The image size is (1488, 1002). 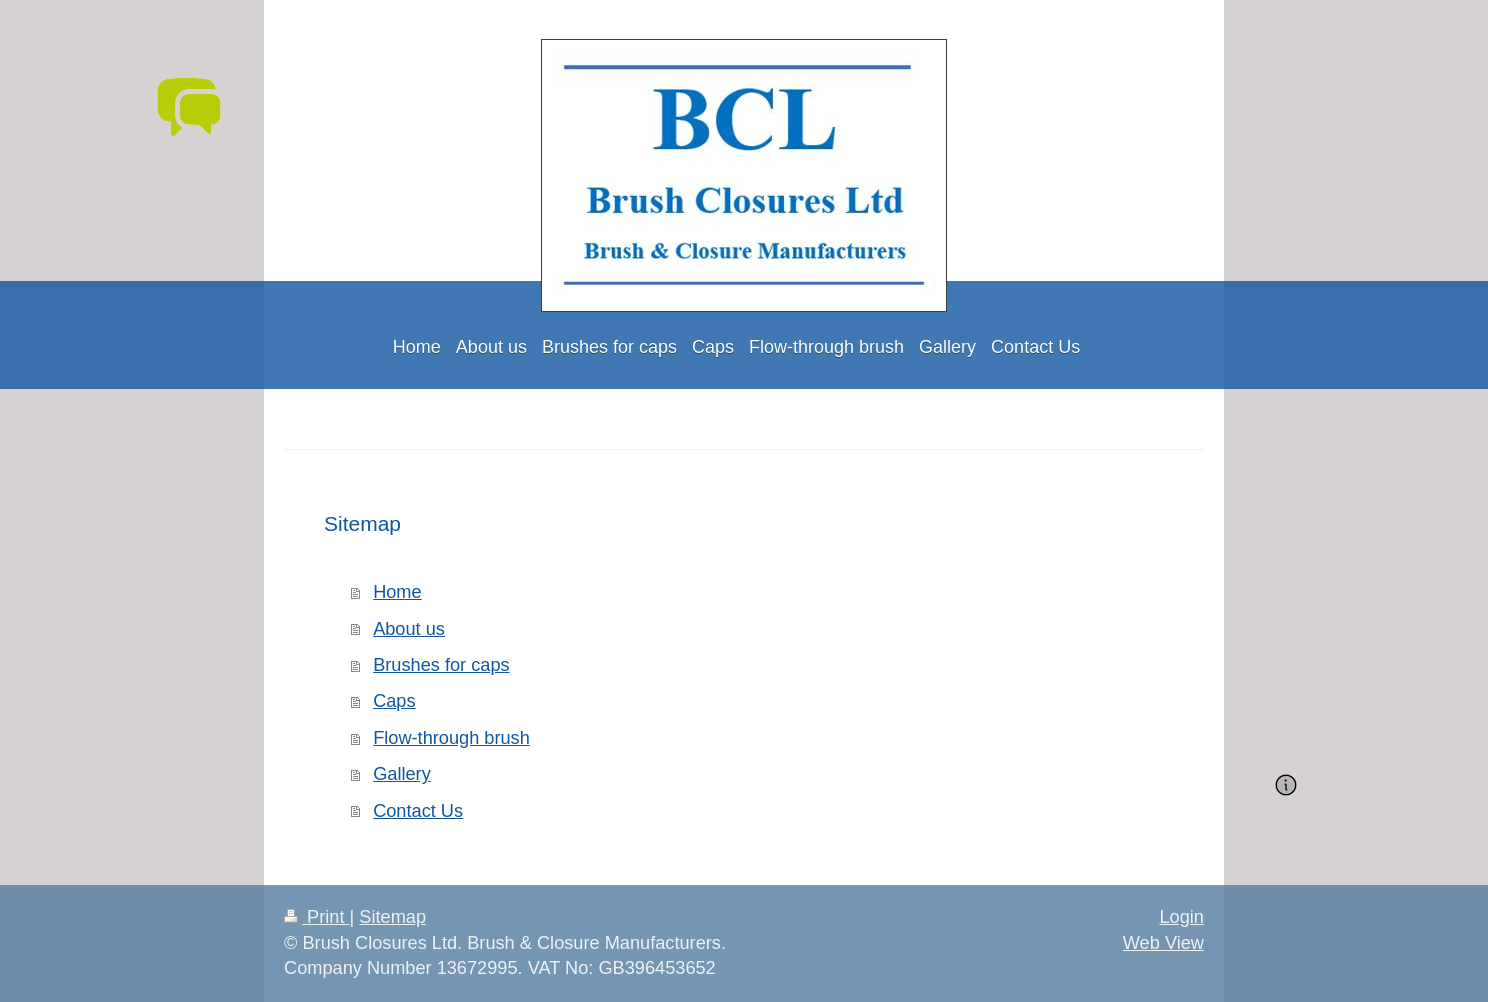 What do you see at coordinates (189, 107) in the screenshot?
I see `open messaging or chat` at bounding box center [189, 107].